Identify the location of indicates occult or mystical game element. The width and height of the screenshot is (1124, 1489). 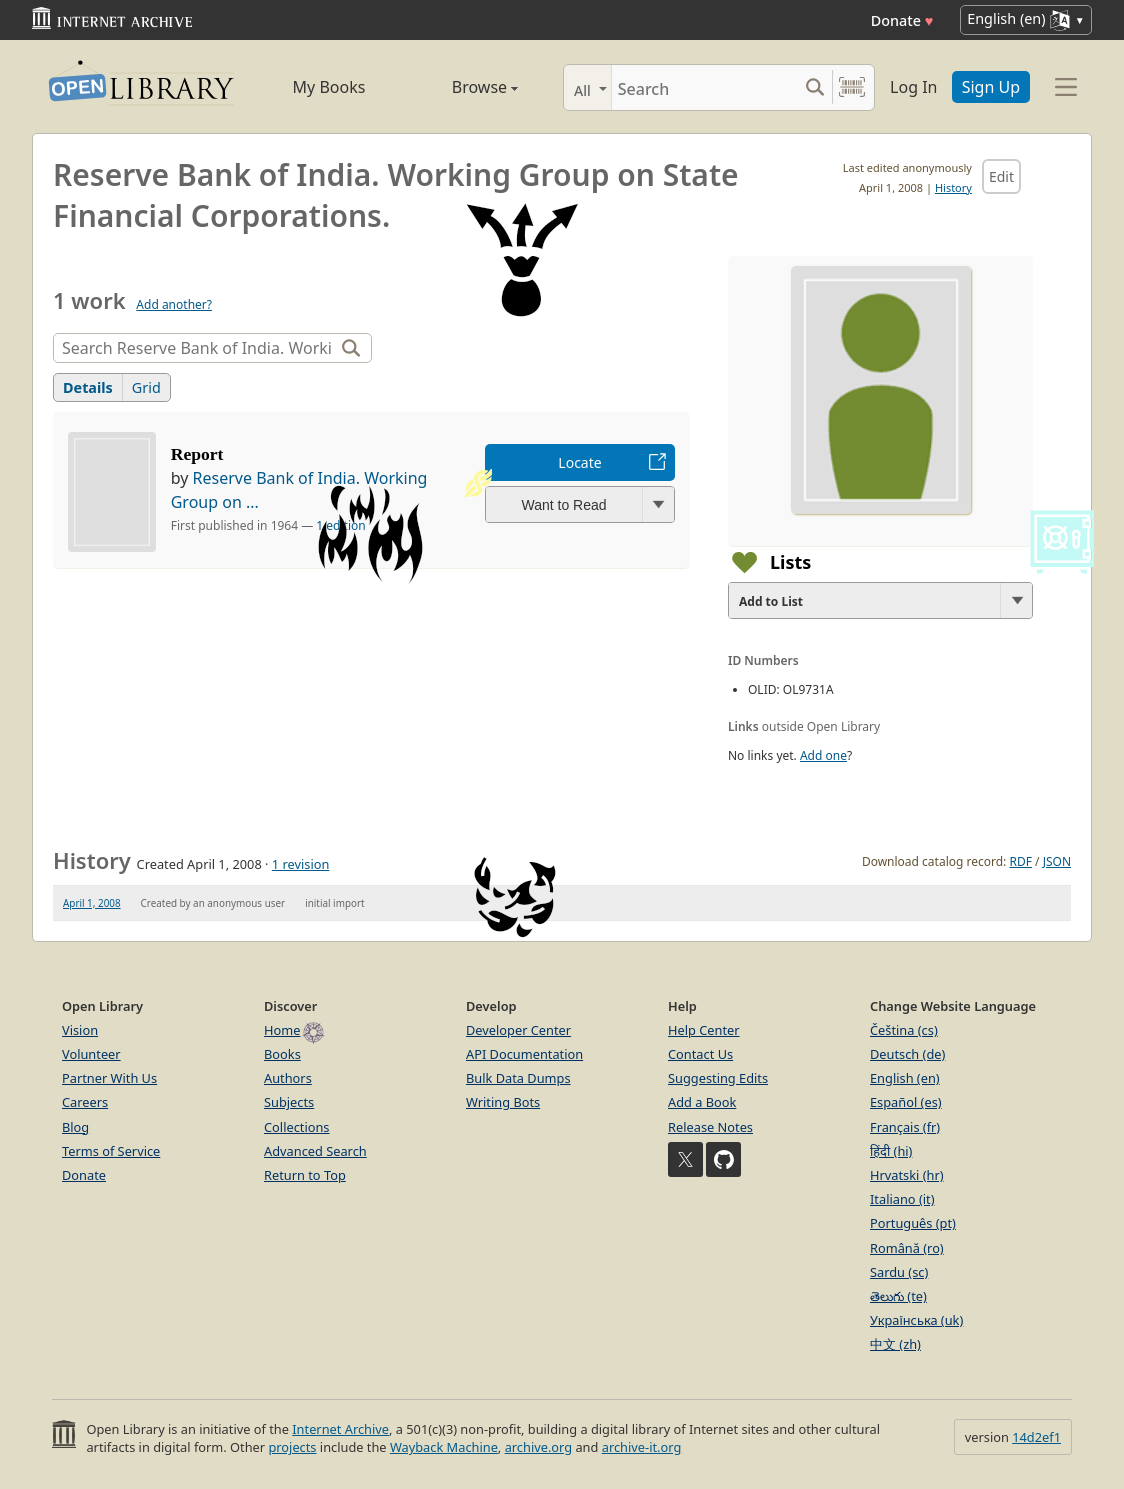
(313, 1033).